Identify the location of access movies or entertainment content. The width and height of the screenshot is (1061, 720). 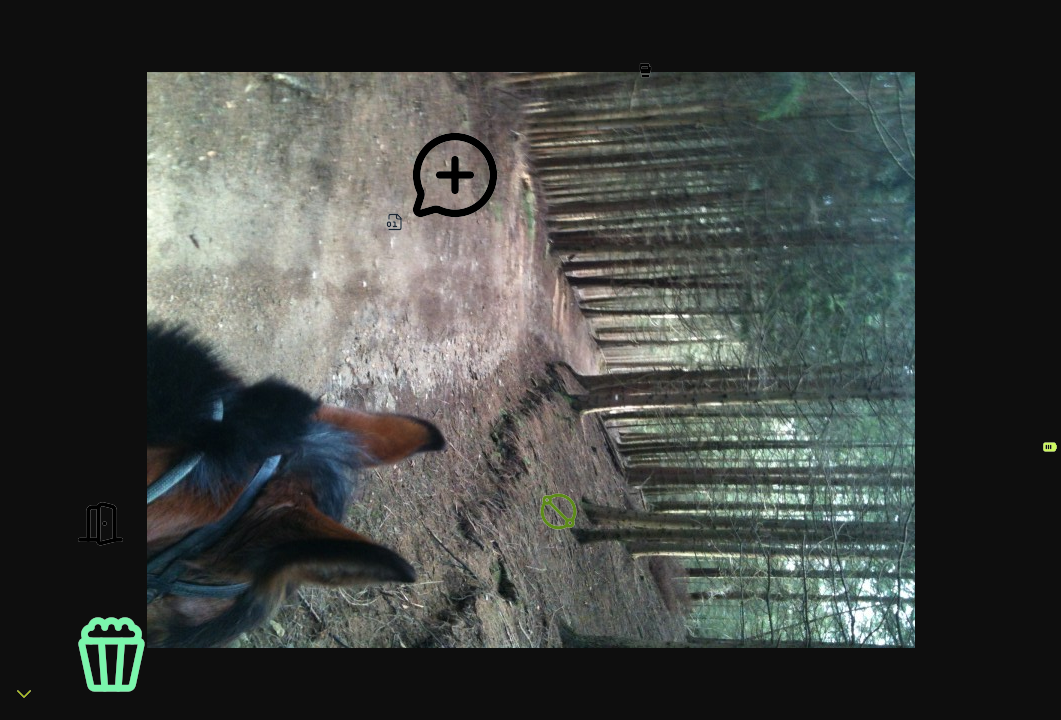
(111, 654).